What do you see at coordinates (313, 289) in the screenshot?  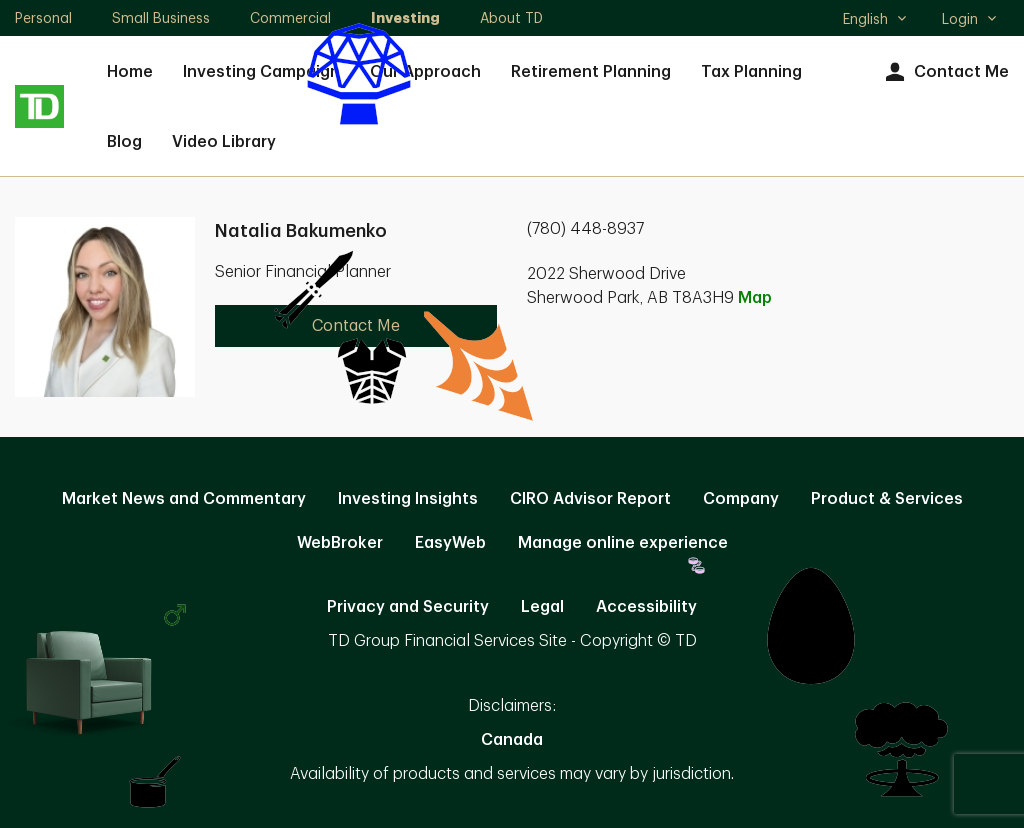 I see `select butterfly knife weapon or tool` at bounding box center [313, 289].